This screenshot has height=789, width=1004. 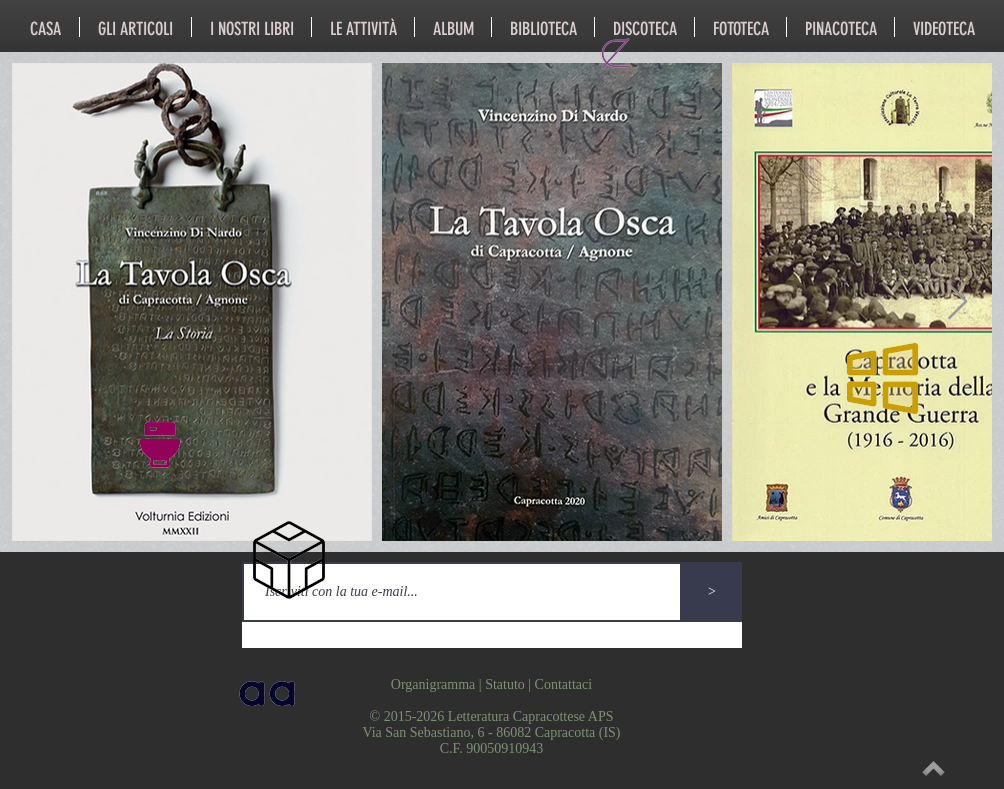 I want to click on switch text to lowercase, so click(x=267, y=684).